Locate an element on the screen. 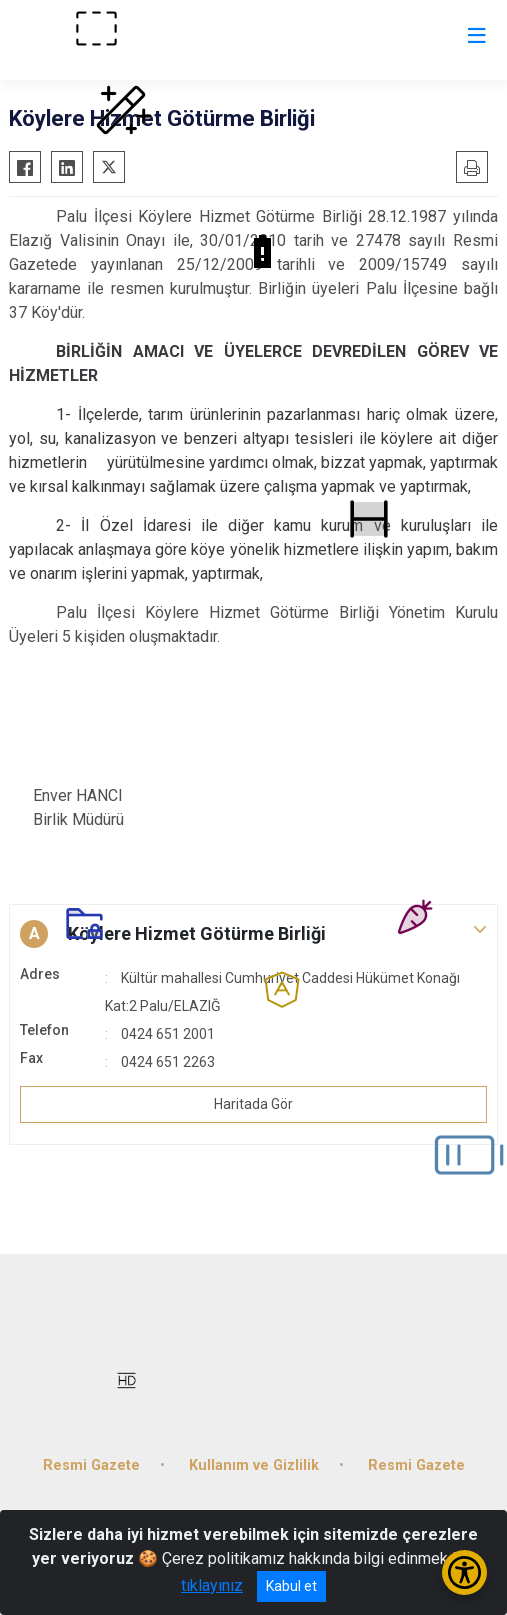 The width and height of the screenshot is (507, 1615). apply automatic enhancements or effects is located at coordinates (121, 110).